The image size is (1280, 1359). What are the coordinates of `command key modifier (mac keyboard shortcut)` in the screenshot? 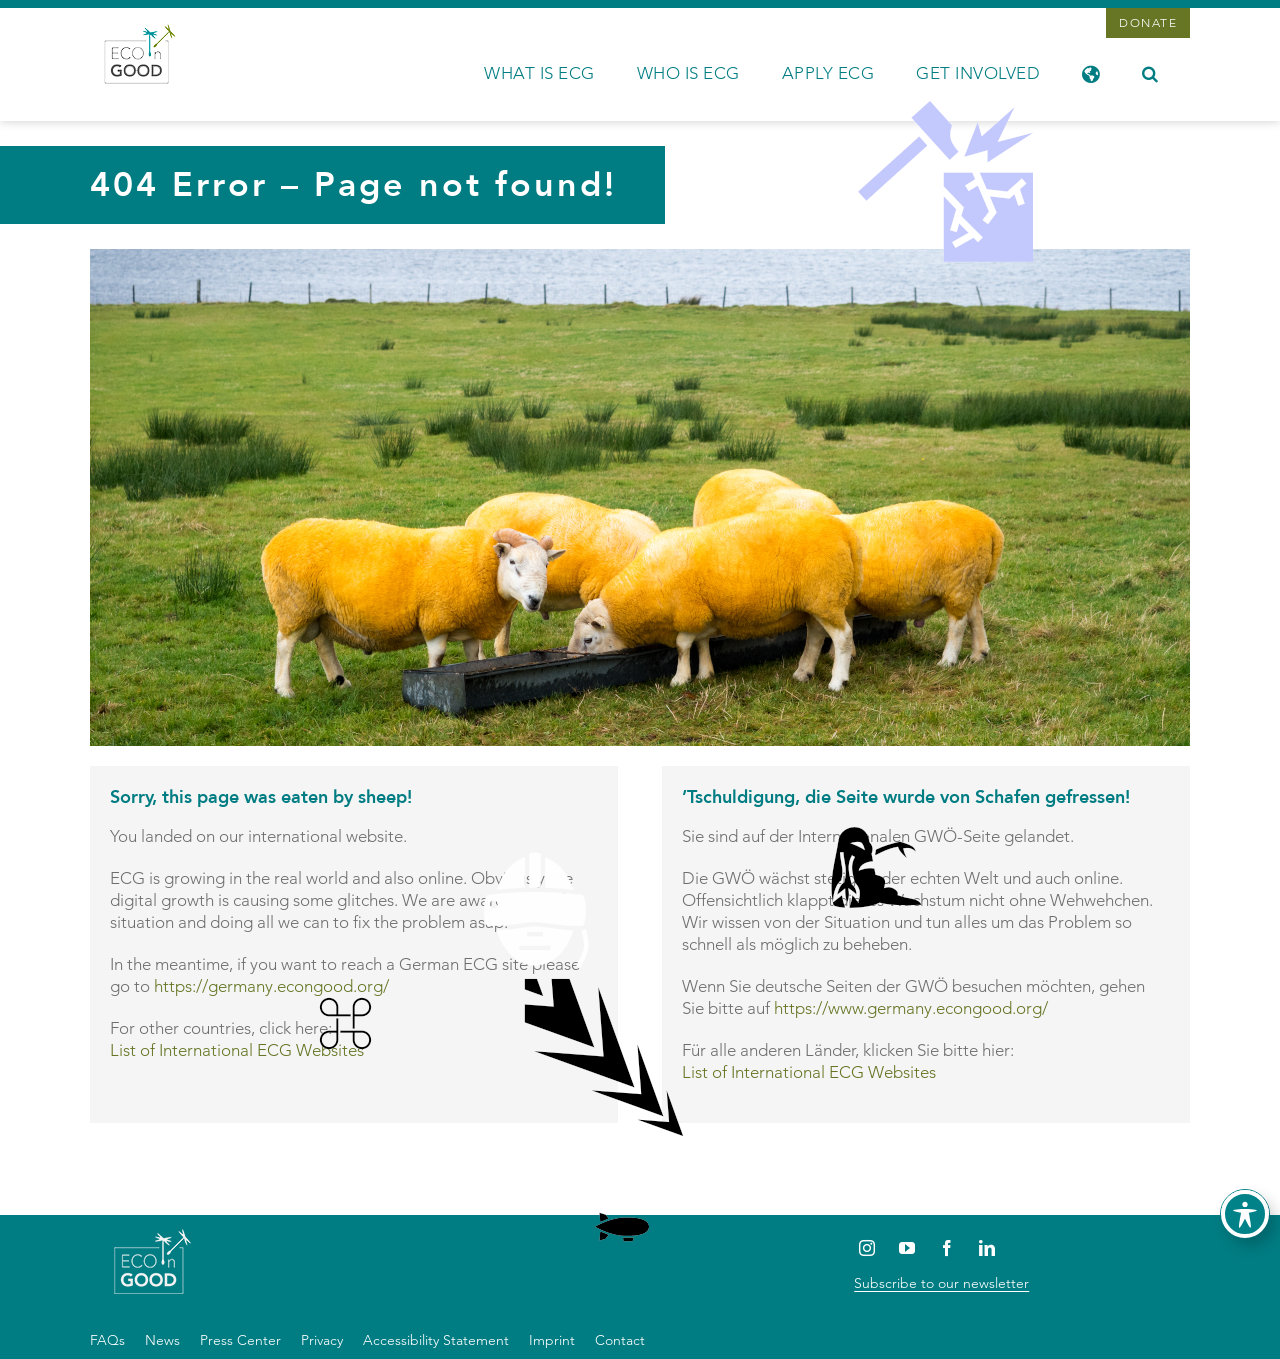 It's located at (345, 1023).